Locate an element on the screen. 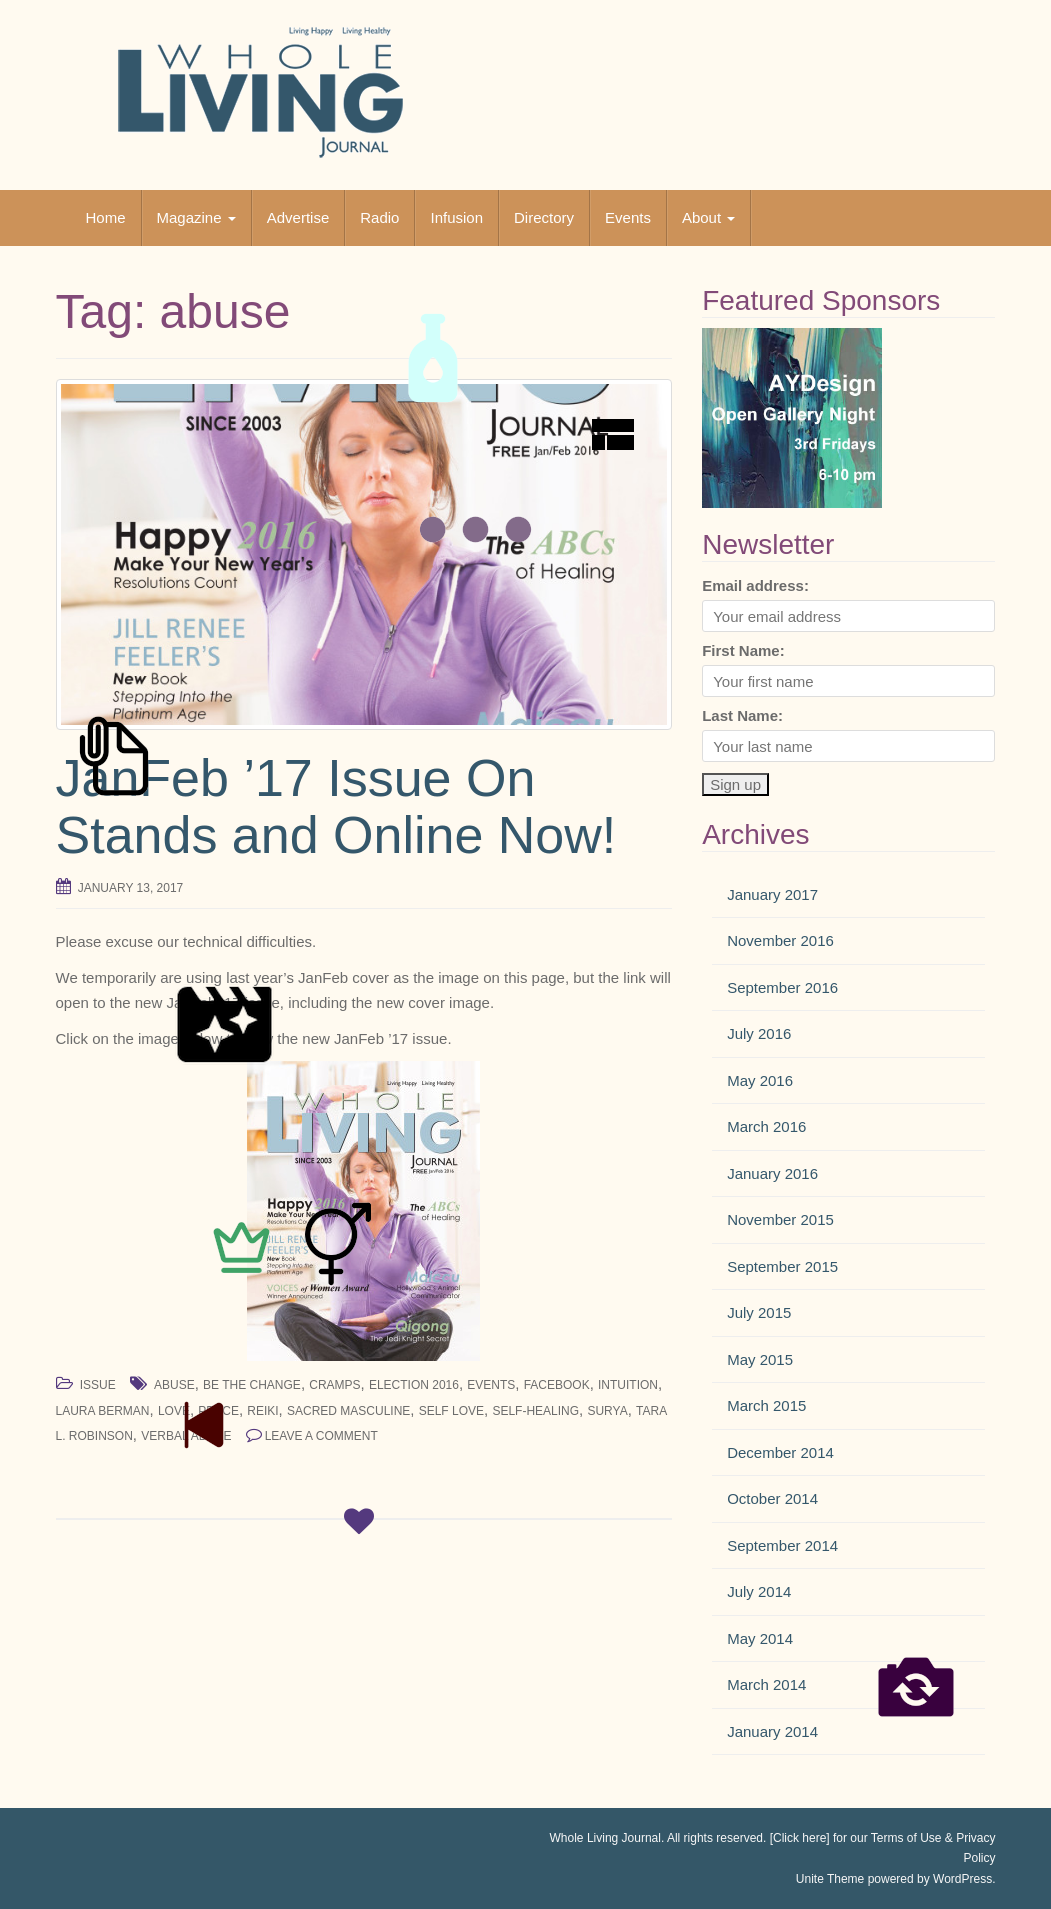 This screenshot has height=1909, width=1051. apply visual effects or filters to a video is located at coordinates (224, 1024).